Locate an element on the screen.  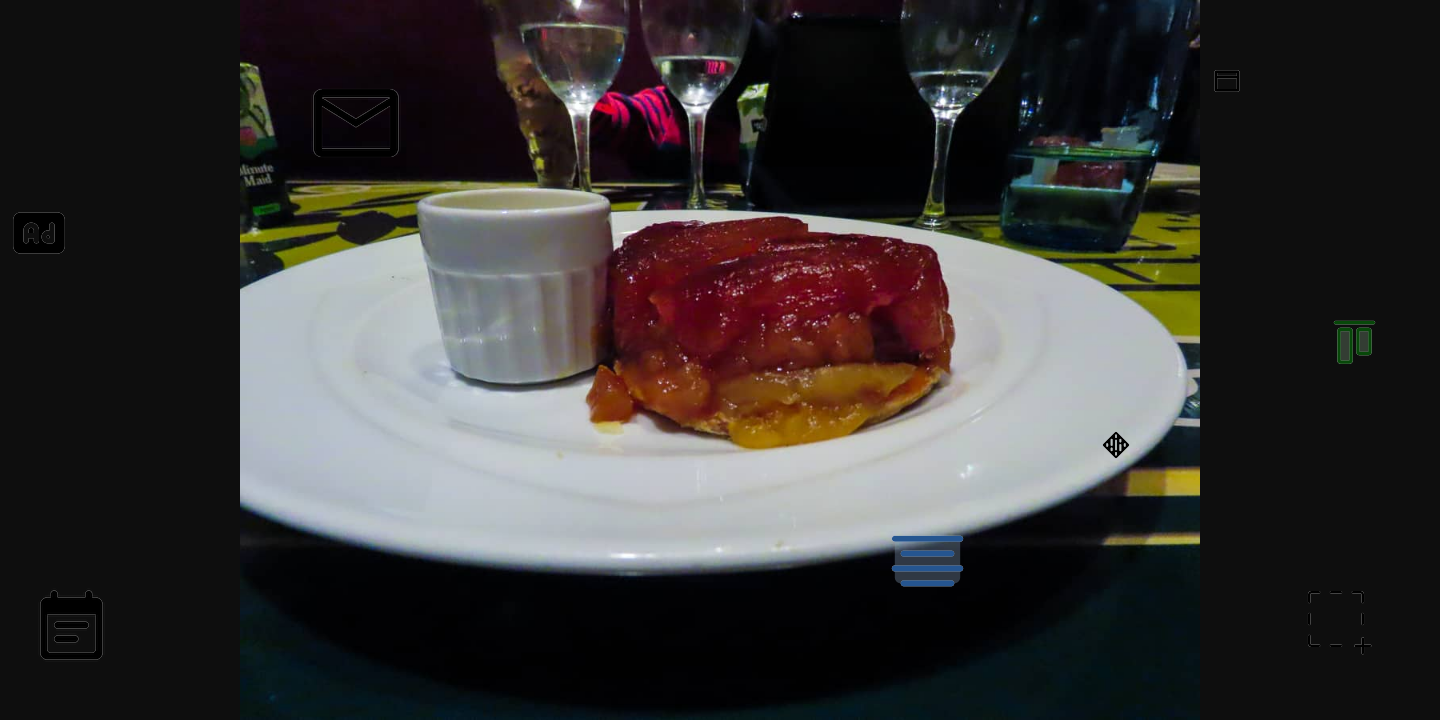
align selected objects to the top edge is located at coordinates (1354, 341).